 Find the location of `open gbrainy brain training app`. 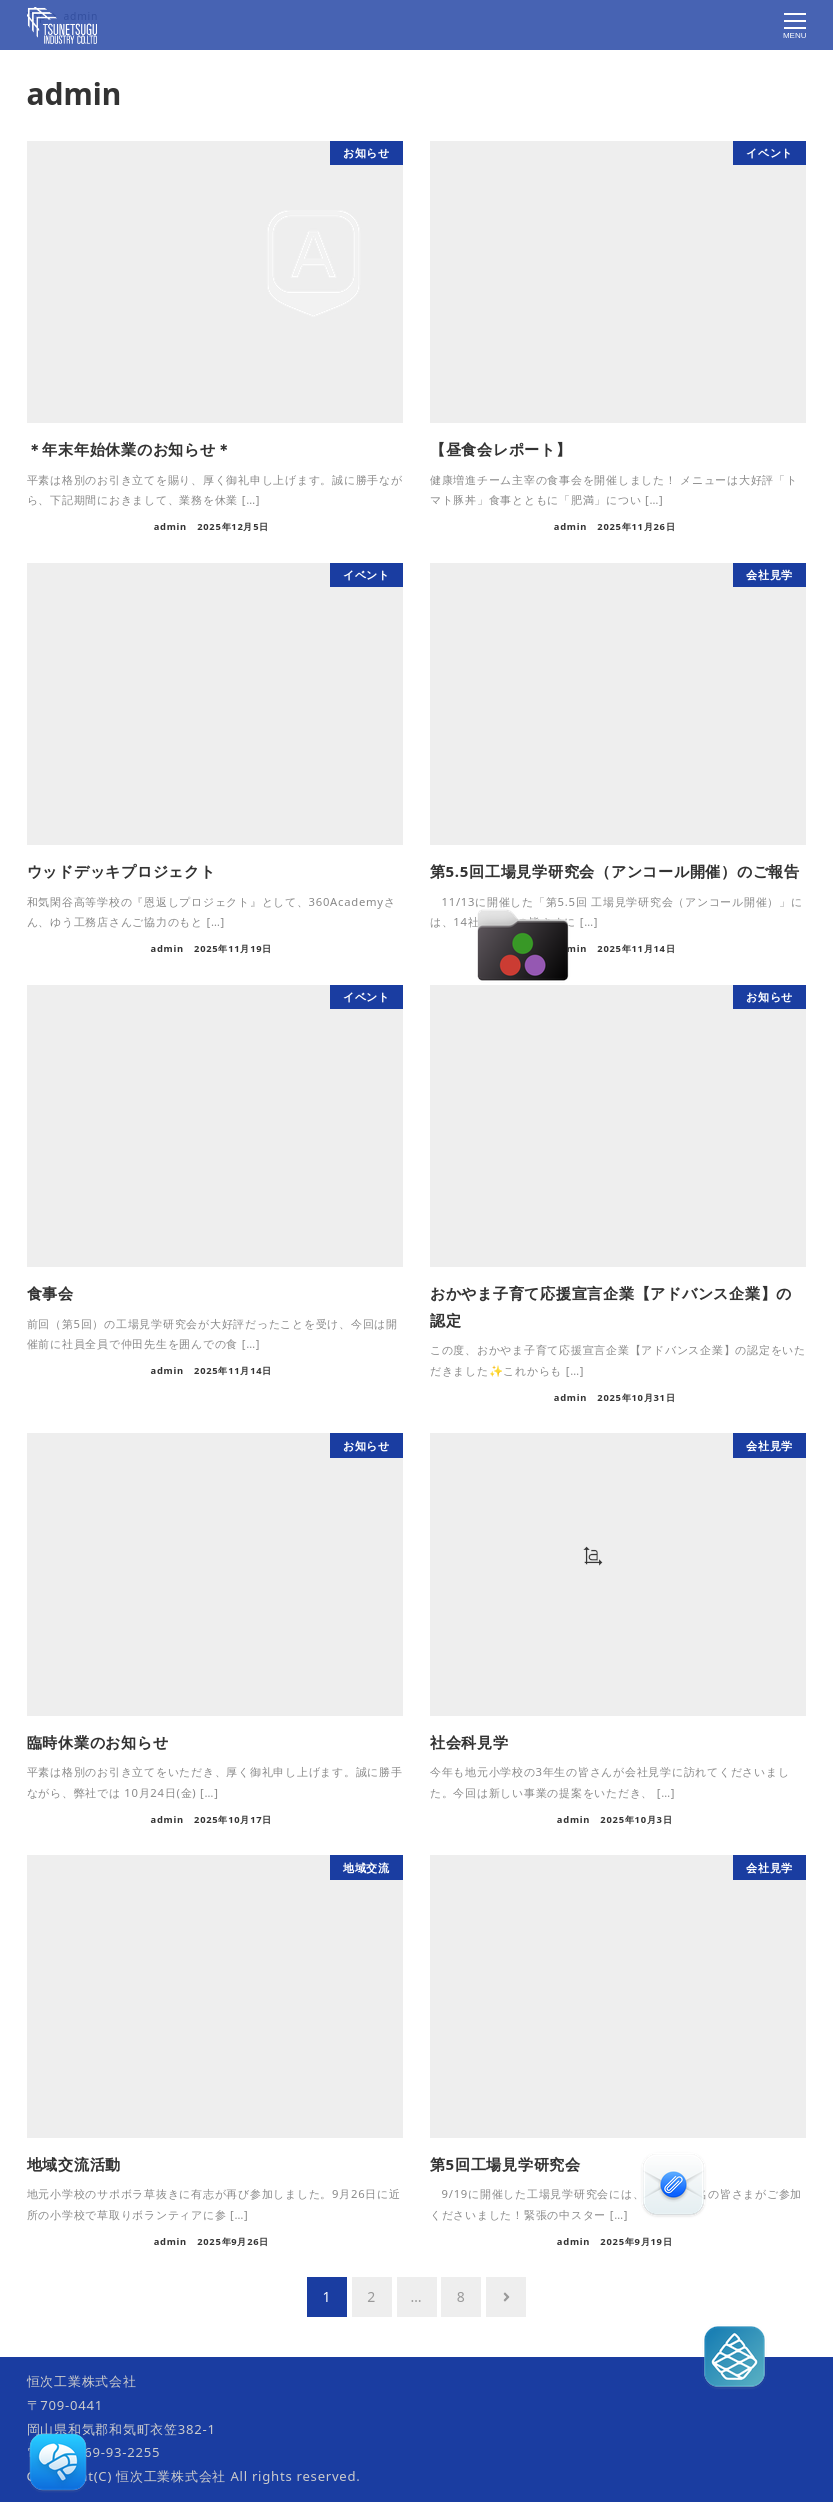

open gbrainy brain training app is located at coordinates (58, 2462).